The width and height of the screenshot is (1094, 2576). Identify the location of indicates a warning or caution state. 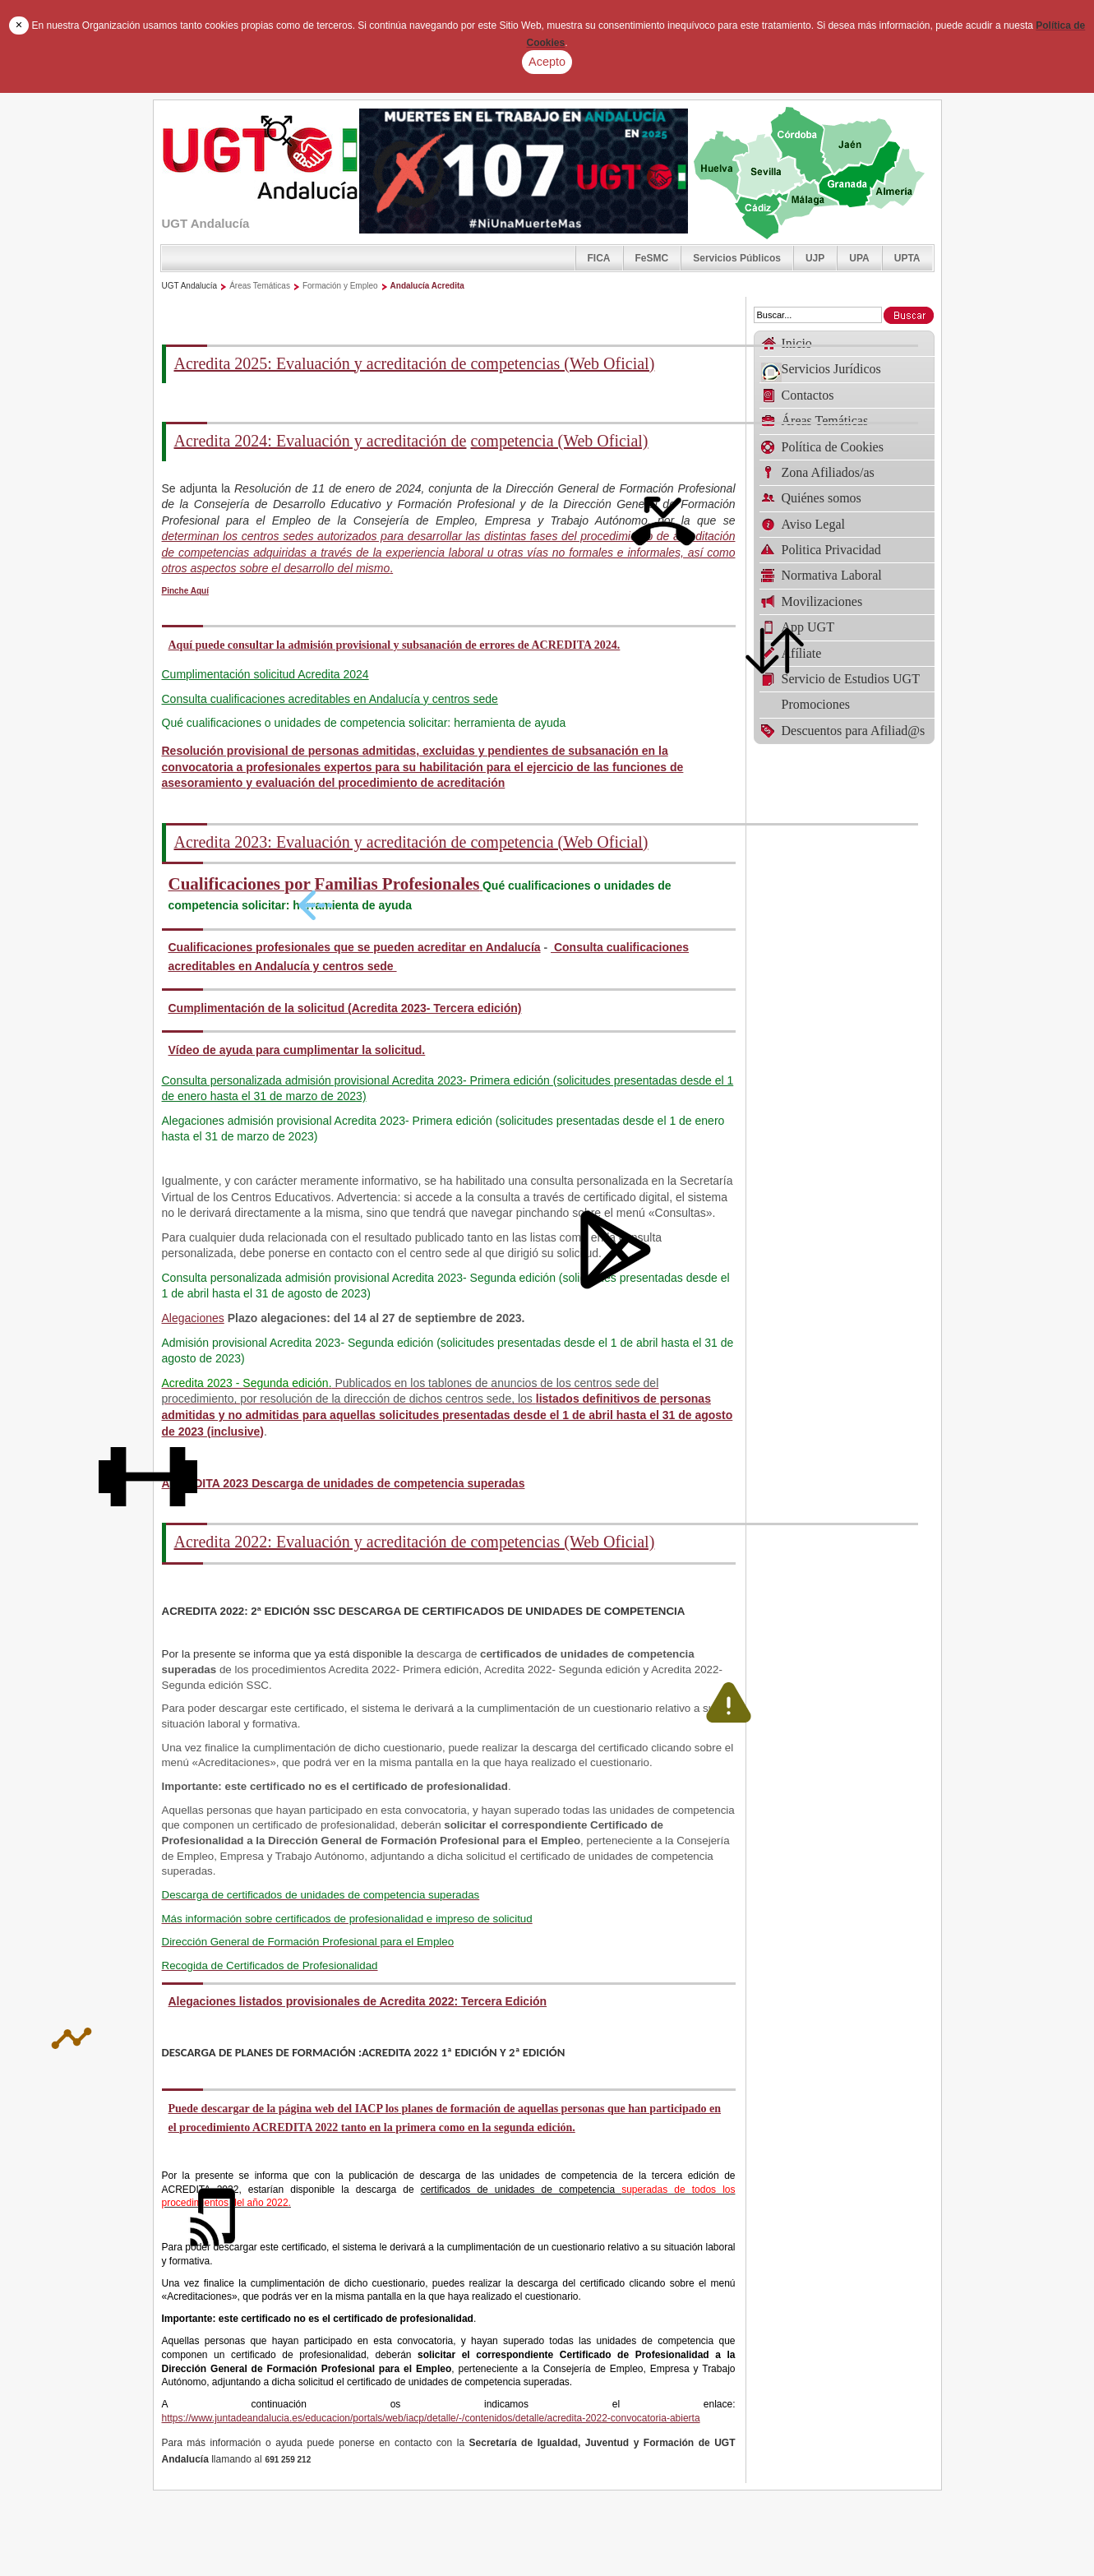
(728, 1704).